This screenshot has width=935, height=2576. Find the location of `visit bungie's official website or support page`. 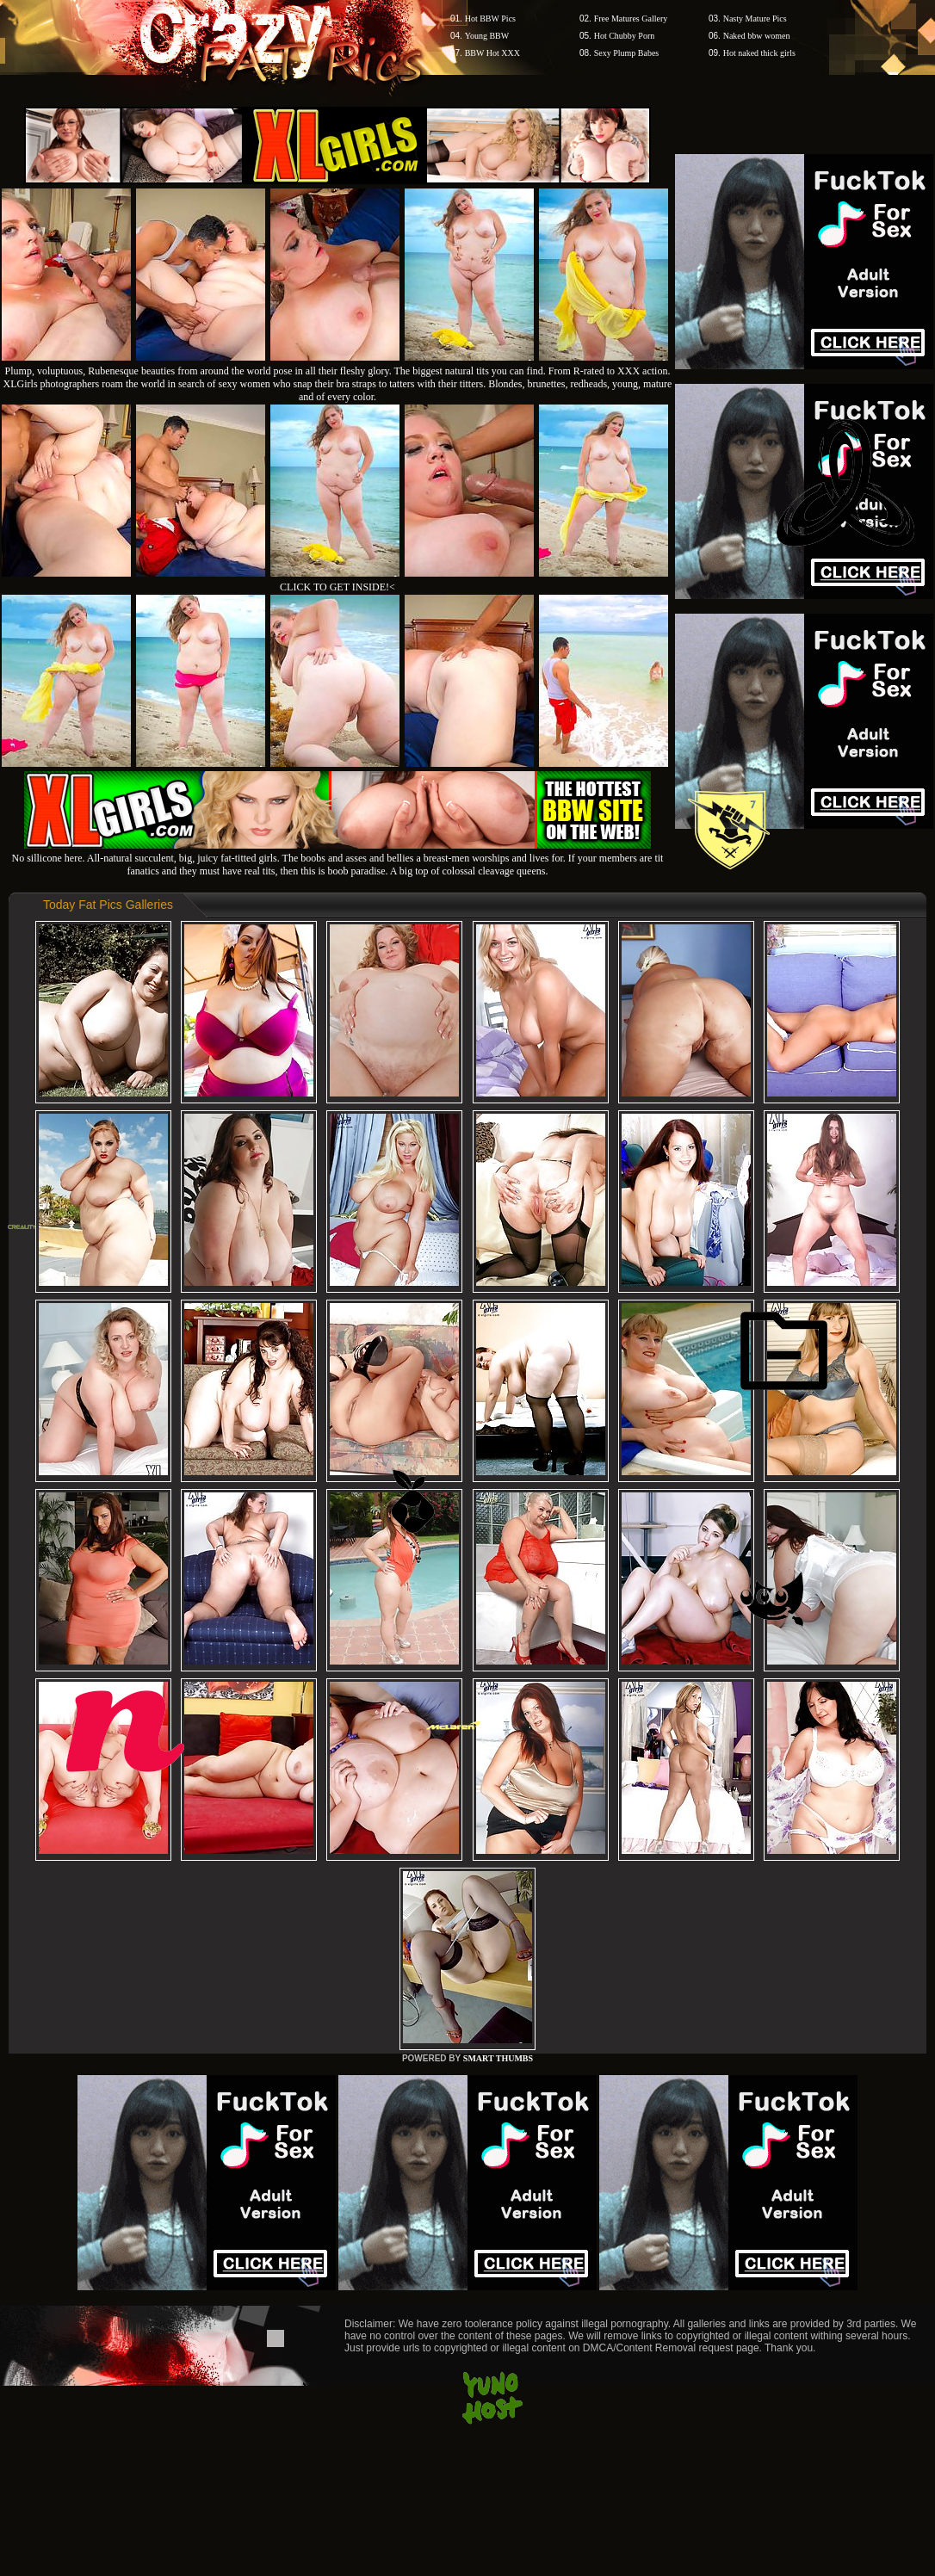

visit bungie's official website or support page is located at coordinates (728, 830).